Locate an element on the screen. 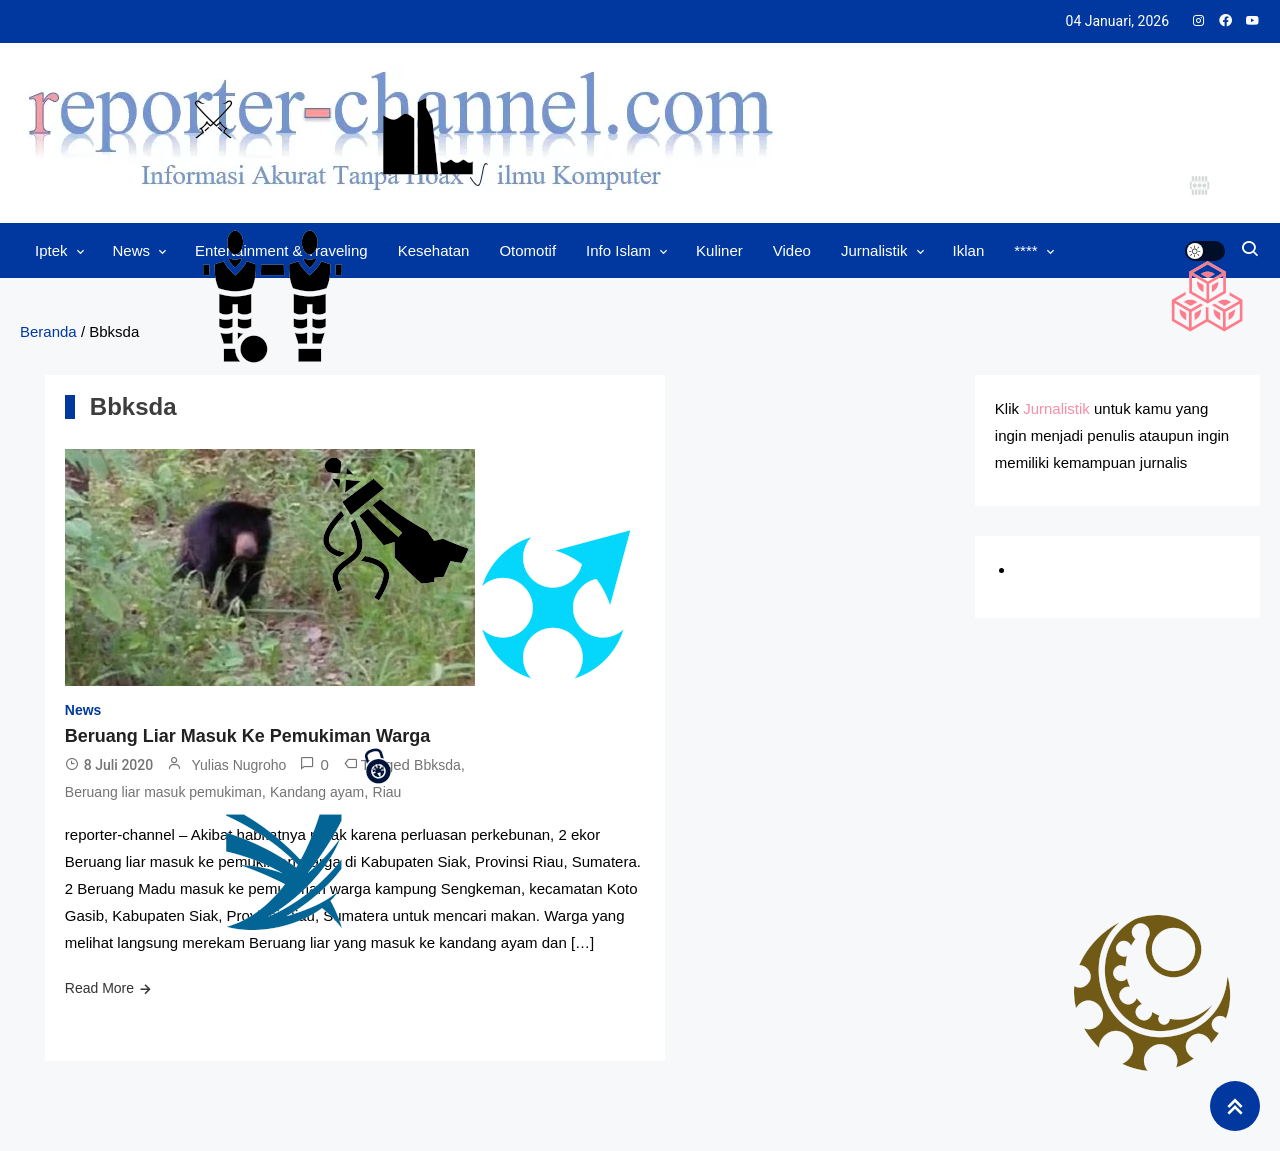 Image resolution: width=1280 pixels, height=1151 pixels. access foosball or table football game is located at coordinates (272, 296).